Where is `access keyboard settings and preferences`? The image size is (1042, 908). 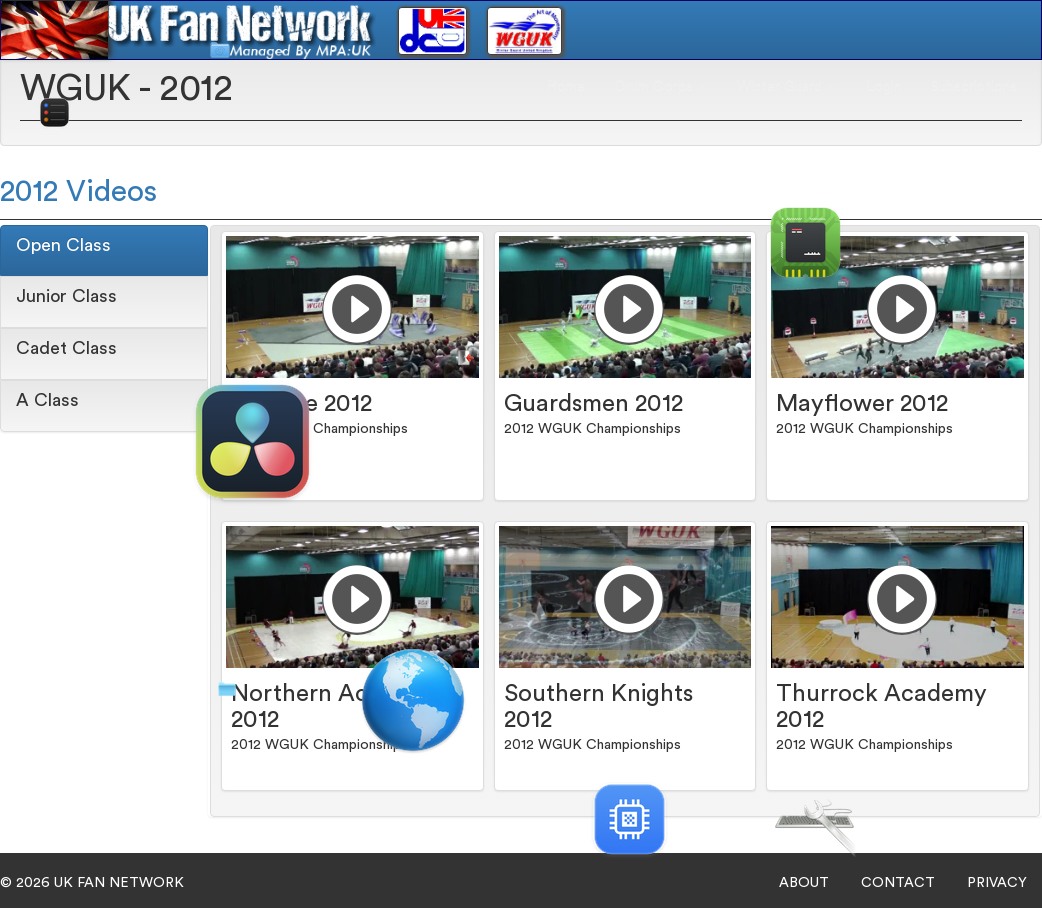 access keyboard settings and preferences is located at coordinates (814, 813).